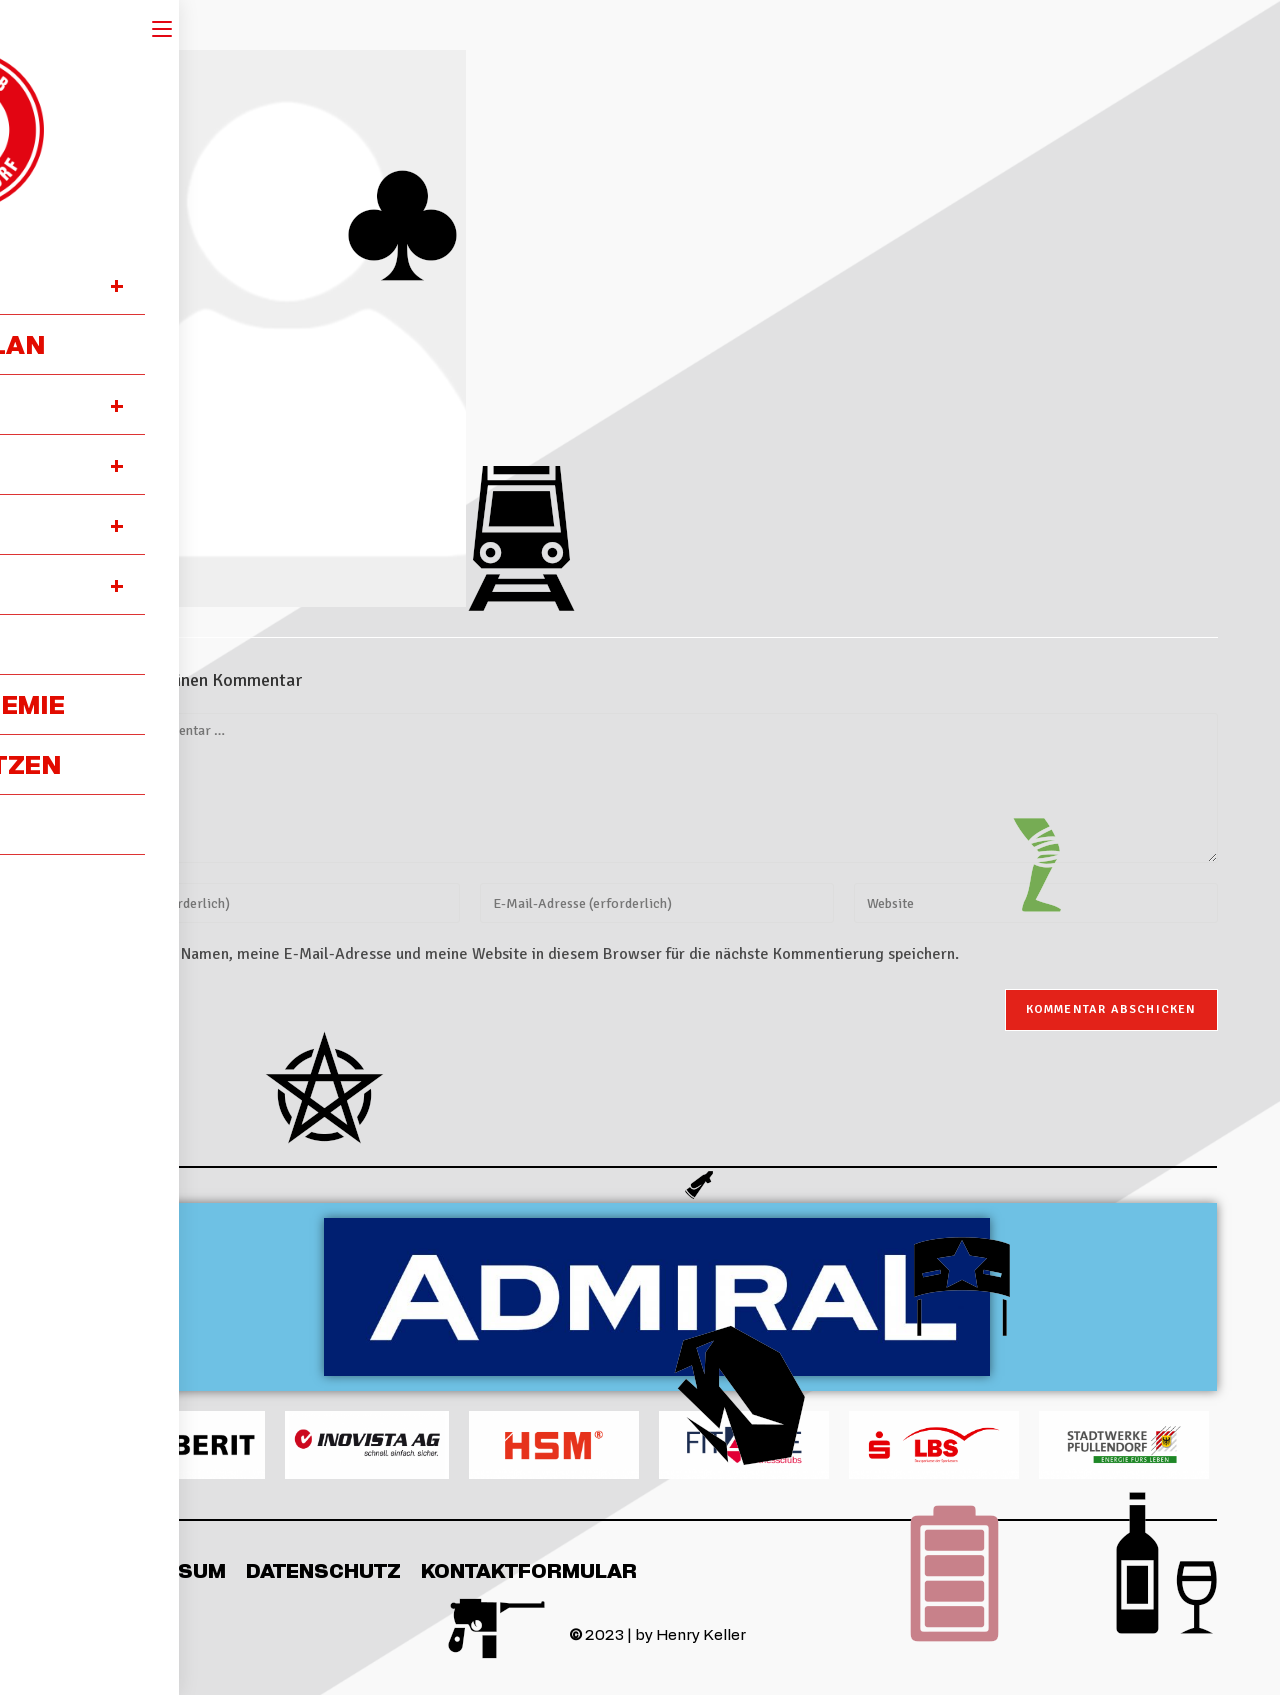 Image resolution: width=1280 pixels, height=1695 pixels. What do you see at coordinates (521, 536) in the screenshot?
I see `access subway or metro transit information` at bounding box center [521, 536].